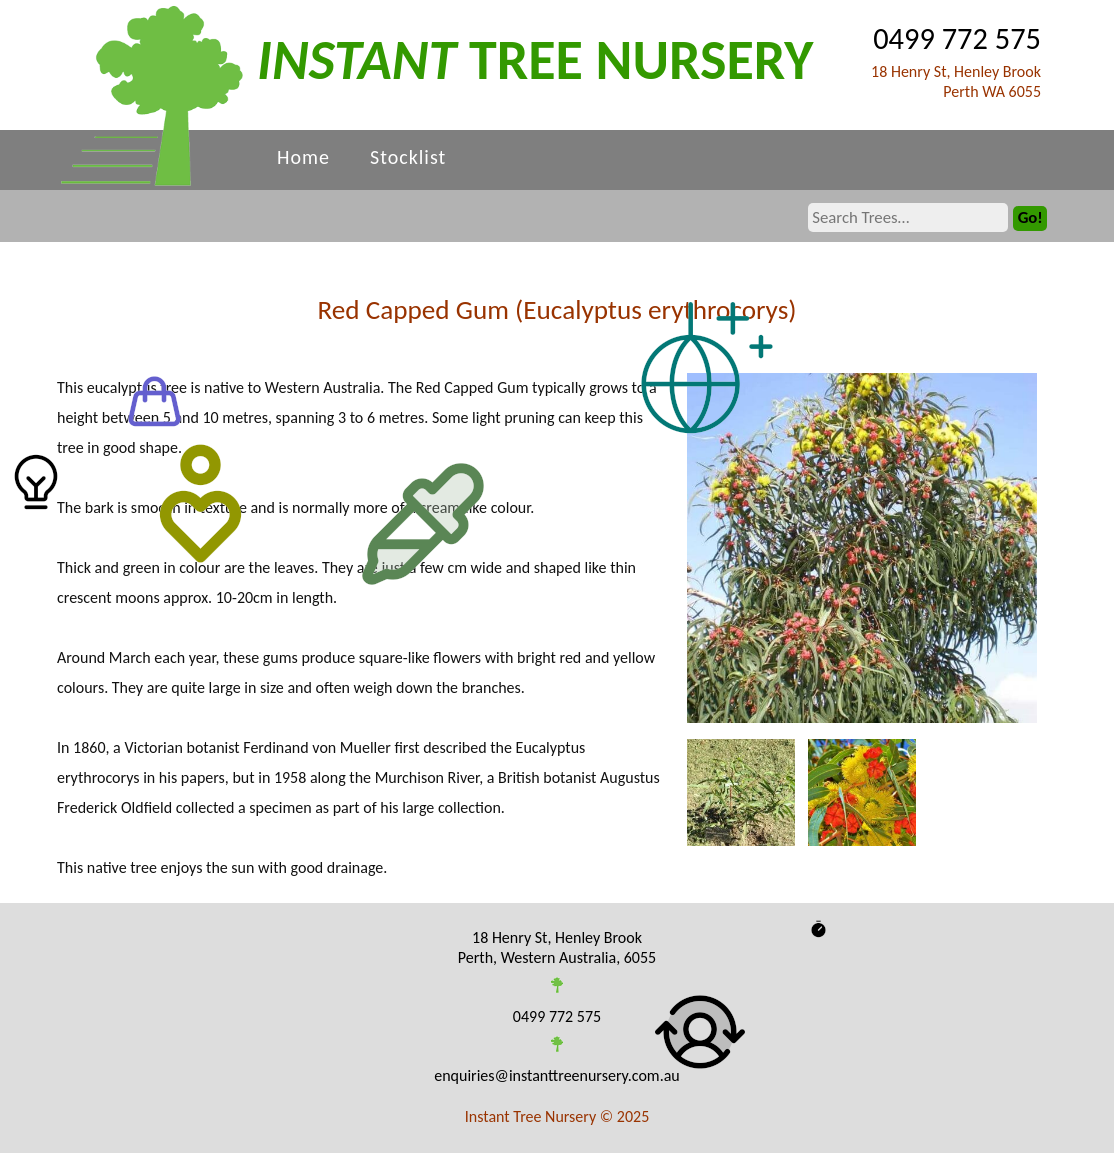 The image size is (1114, 1153). What do you see at coordinates (423, 524) in the screenshot?
I see `pick a color from the canvas` at bounding box center [423, 524].